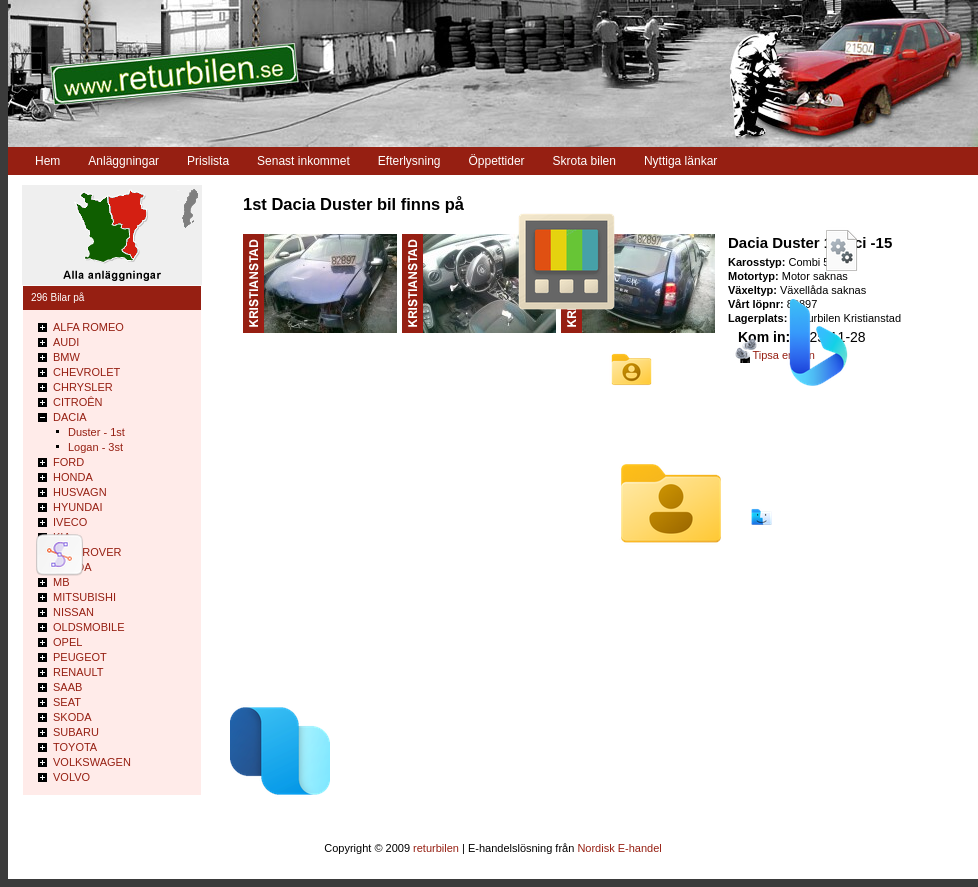 The image size is (978, 887). Describe the element at coordinates (818, 342) in the screenshot. I see `open the Bing search app` at that location.